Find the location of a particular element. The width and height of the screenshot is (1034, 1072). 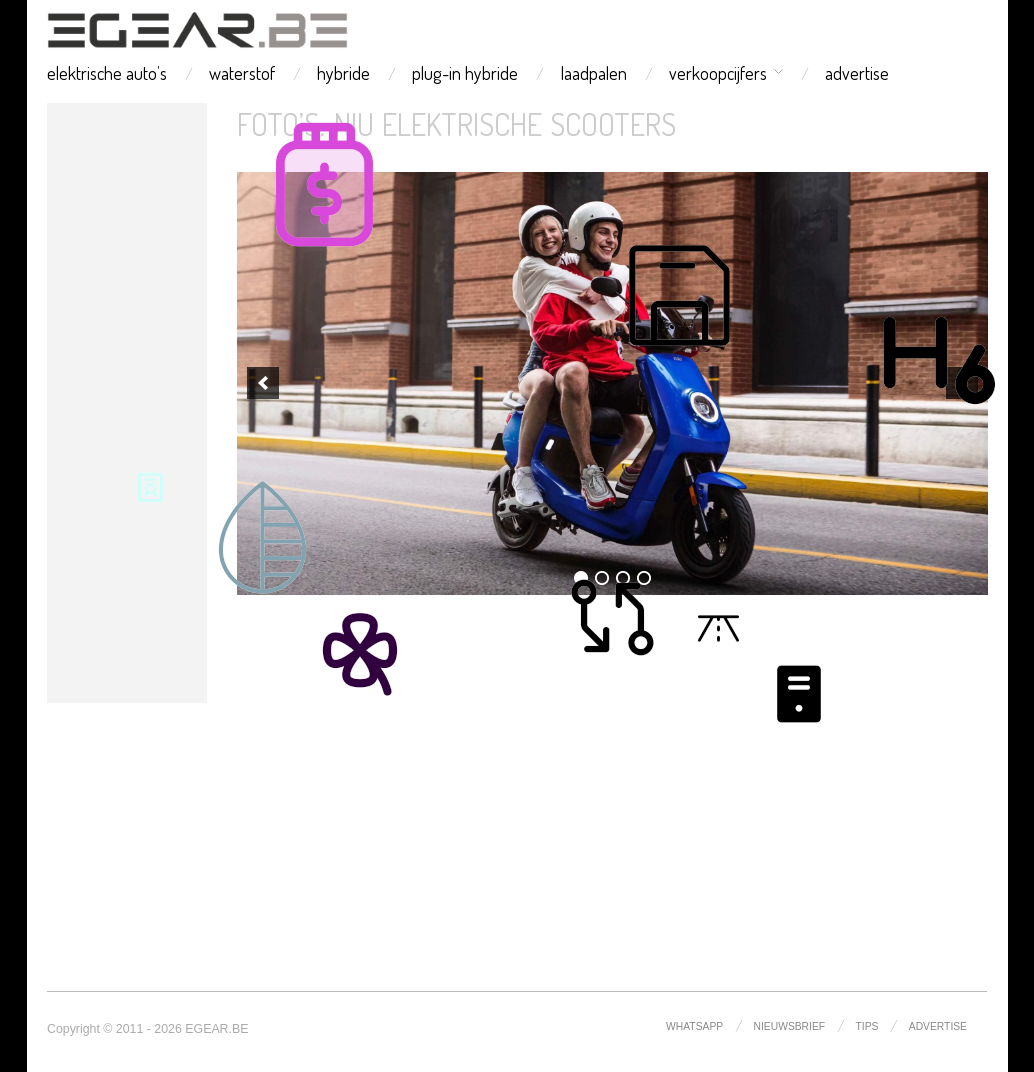

send a tip or donation is located at coordinates (324, 184).